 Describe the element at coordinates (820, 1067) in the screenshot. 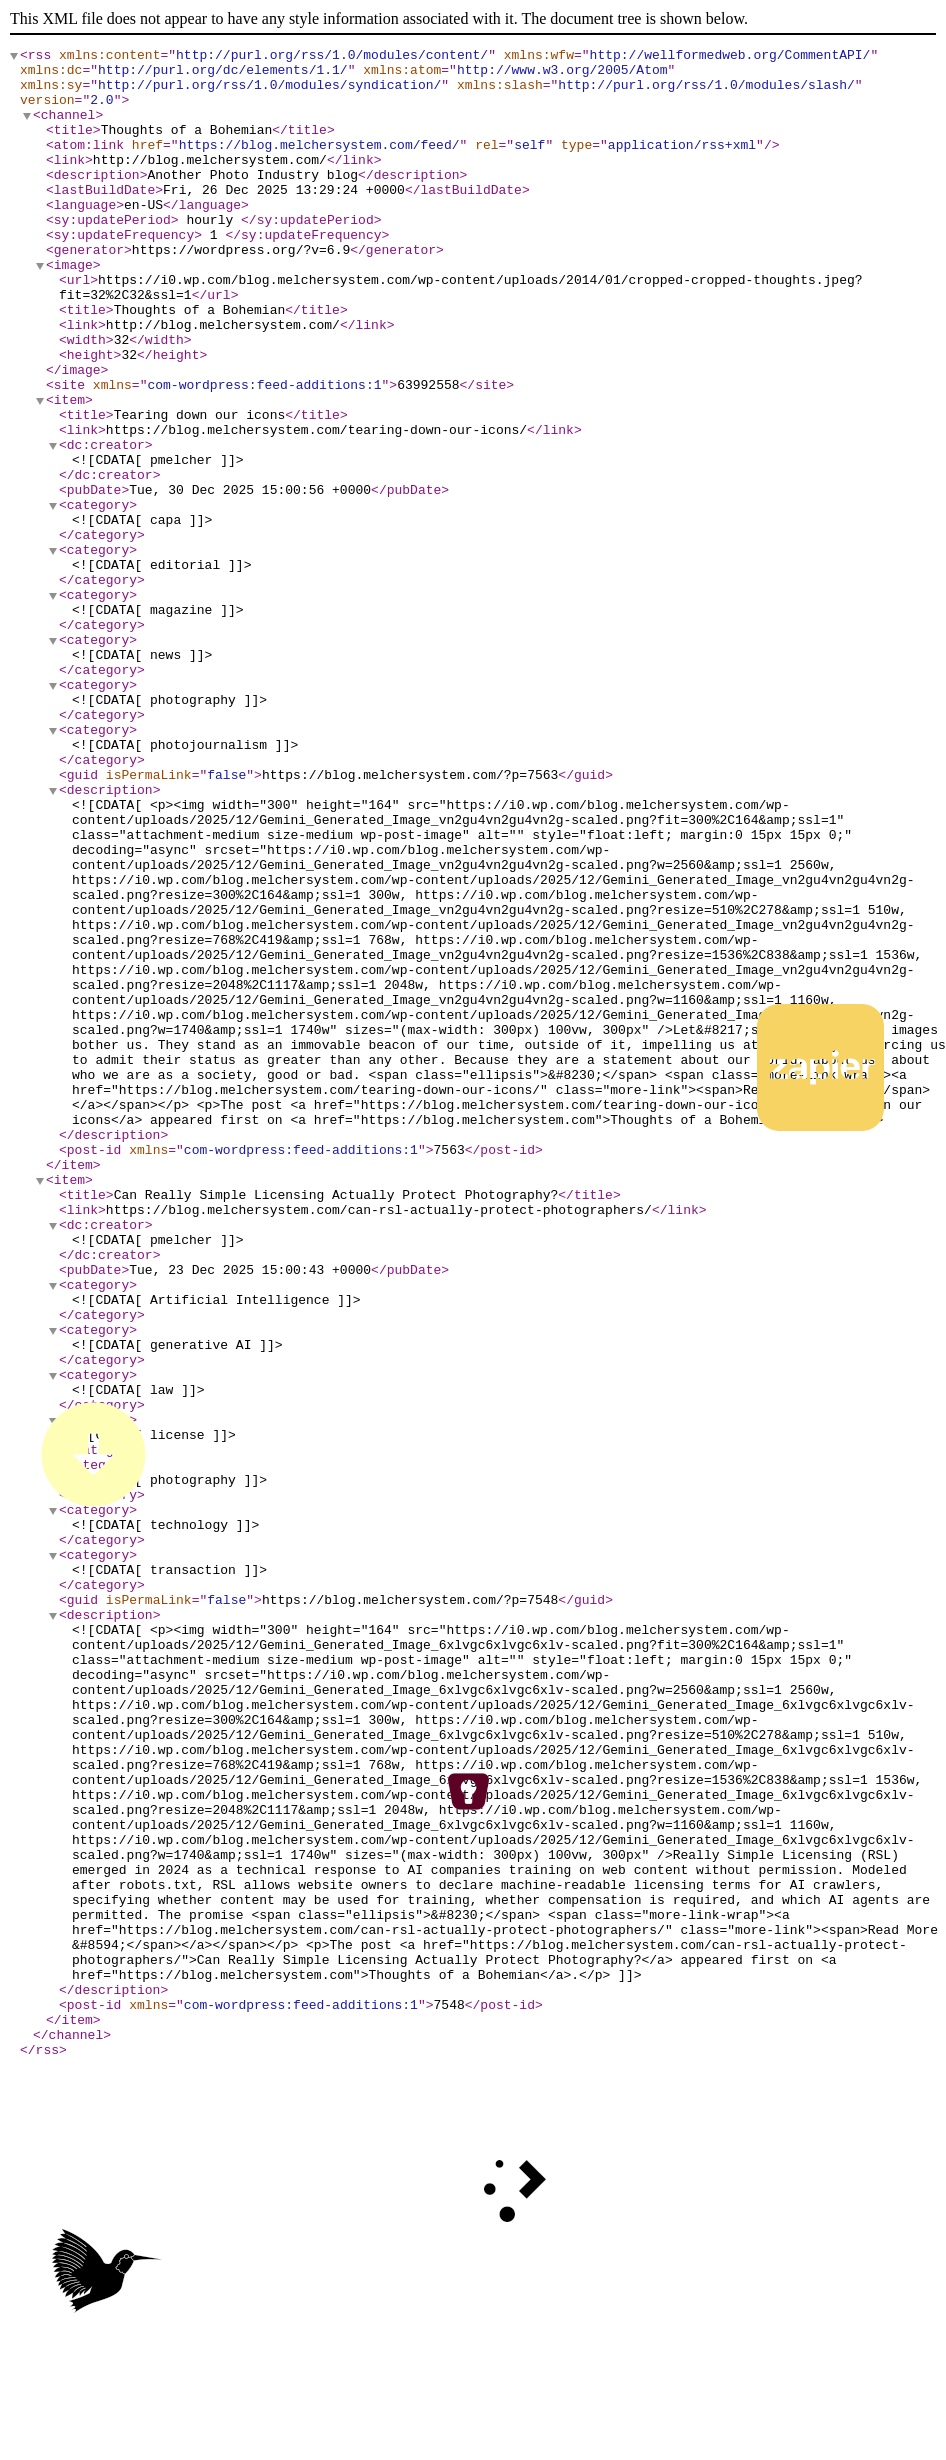

I see `open Zapier automation platform` at that location.